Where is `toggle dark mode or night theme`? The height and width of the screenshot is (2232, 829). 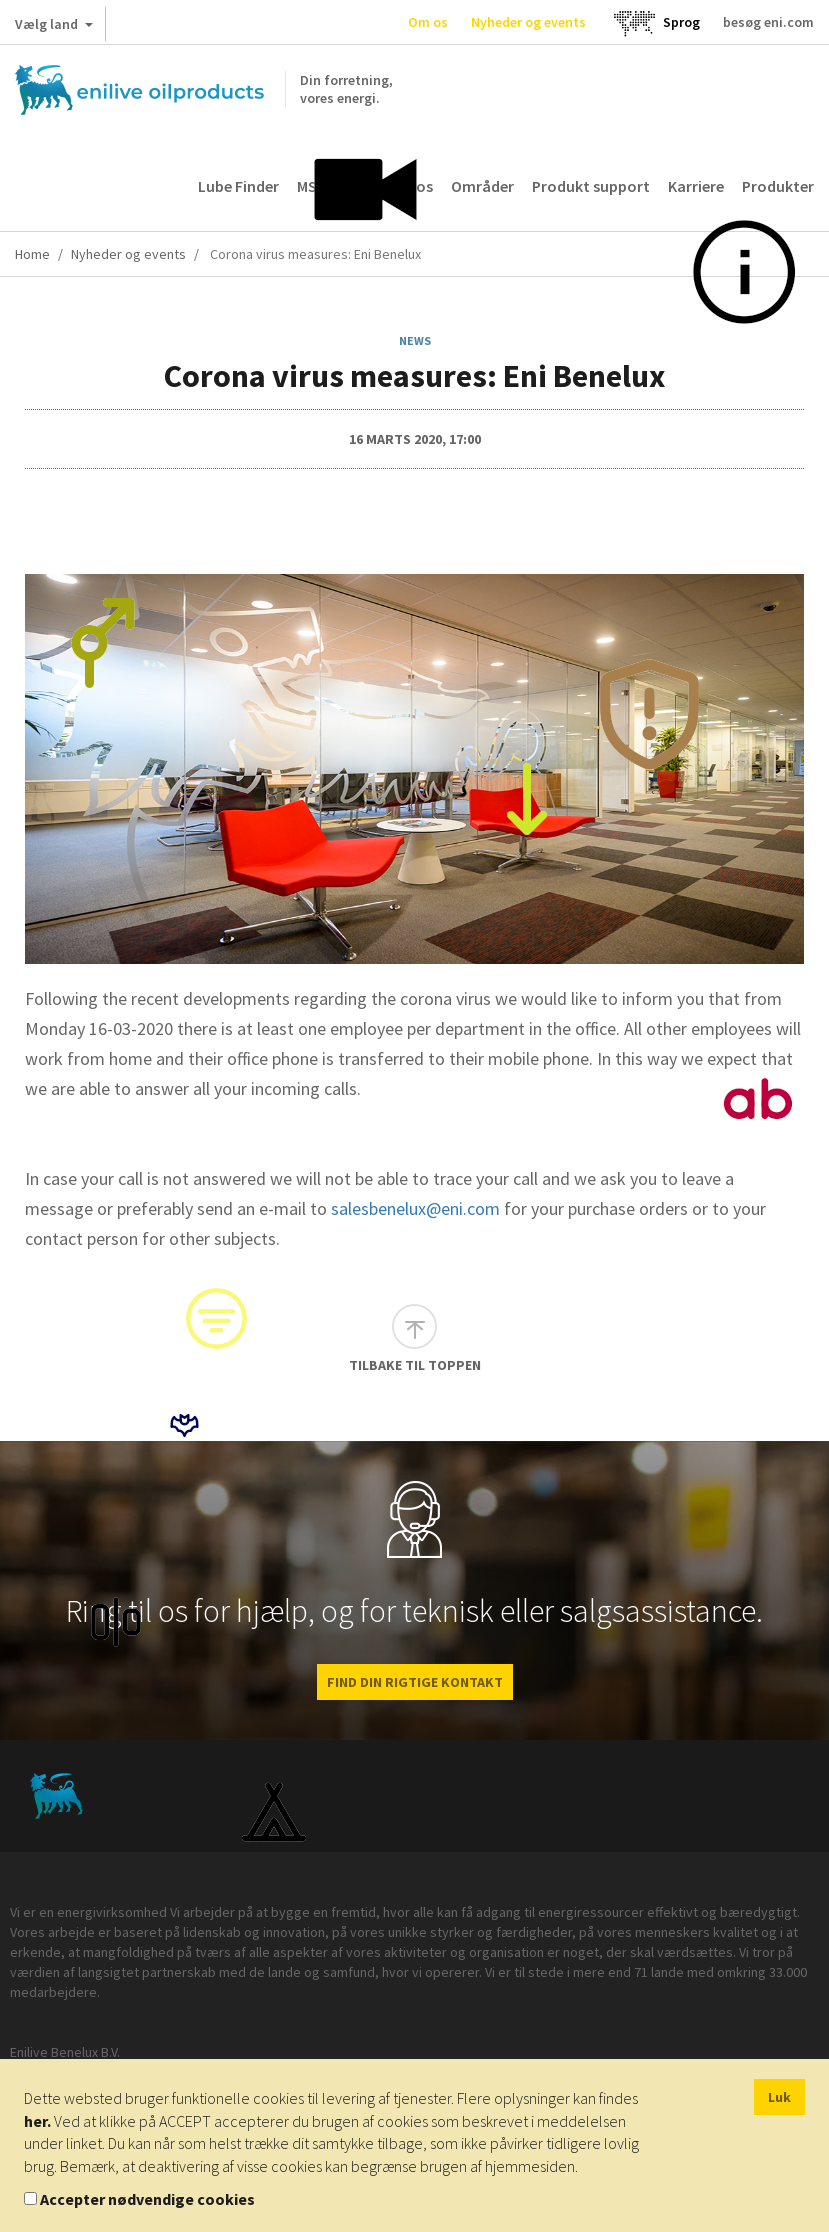
toggle dark mode or night theme is located at coordinates (184, 1425).